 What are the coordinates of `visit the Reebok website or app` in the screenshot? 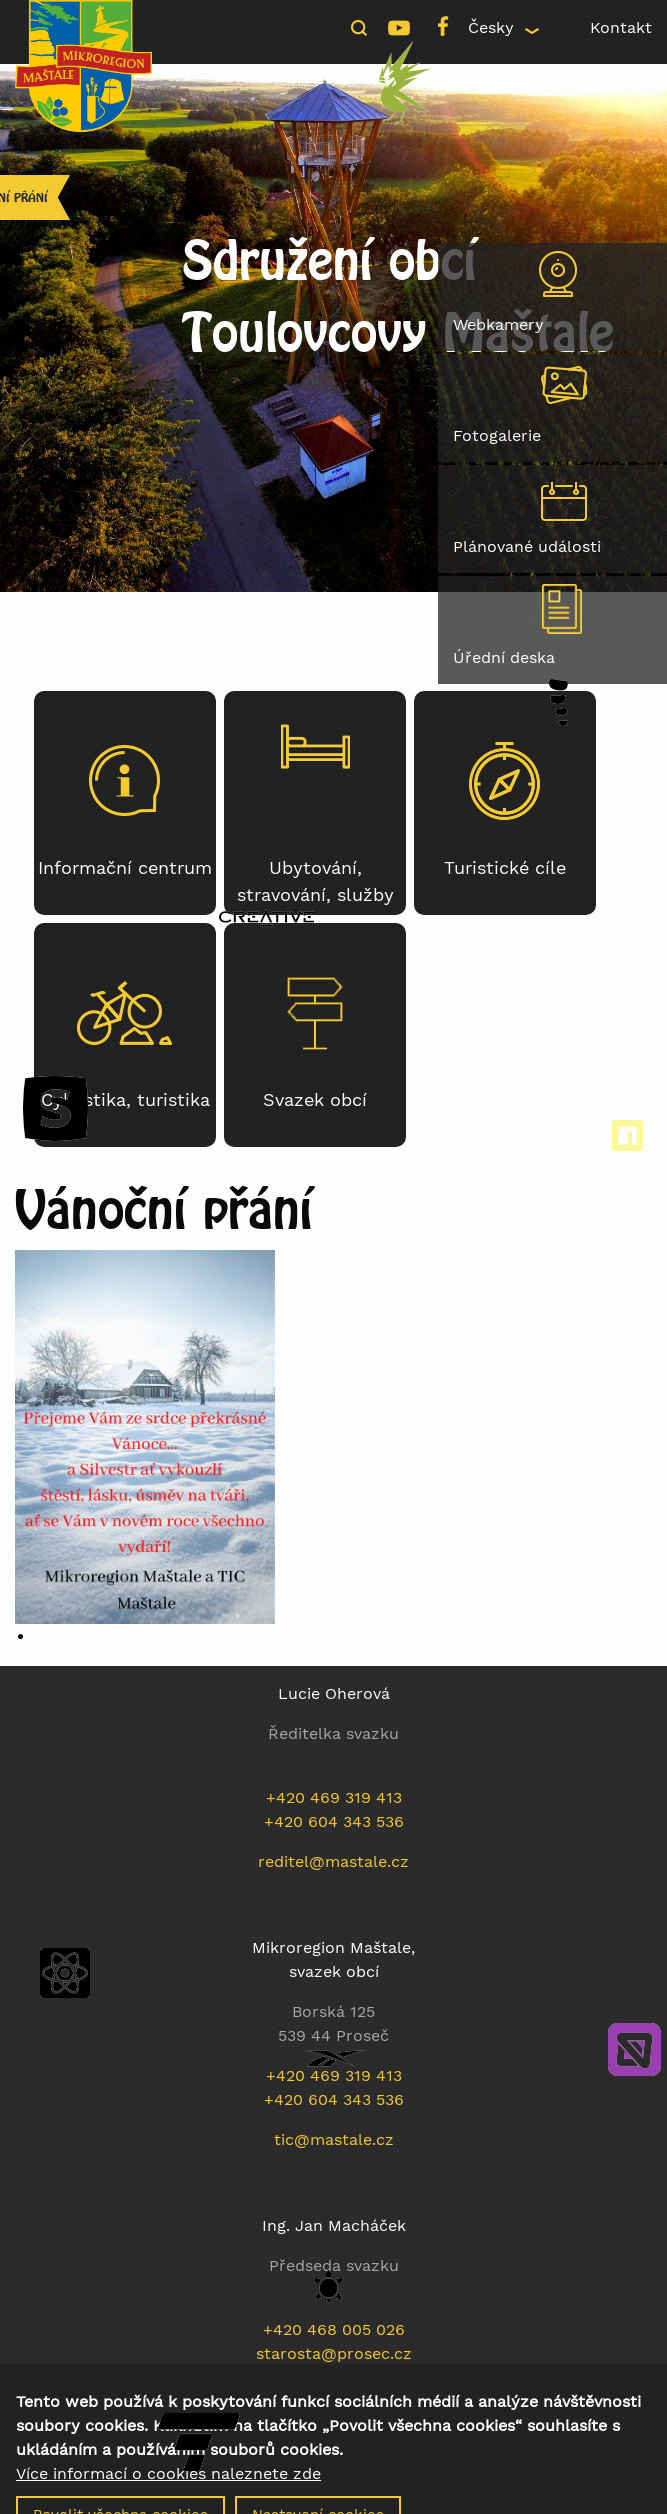 It's located at (335, 2058).